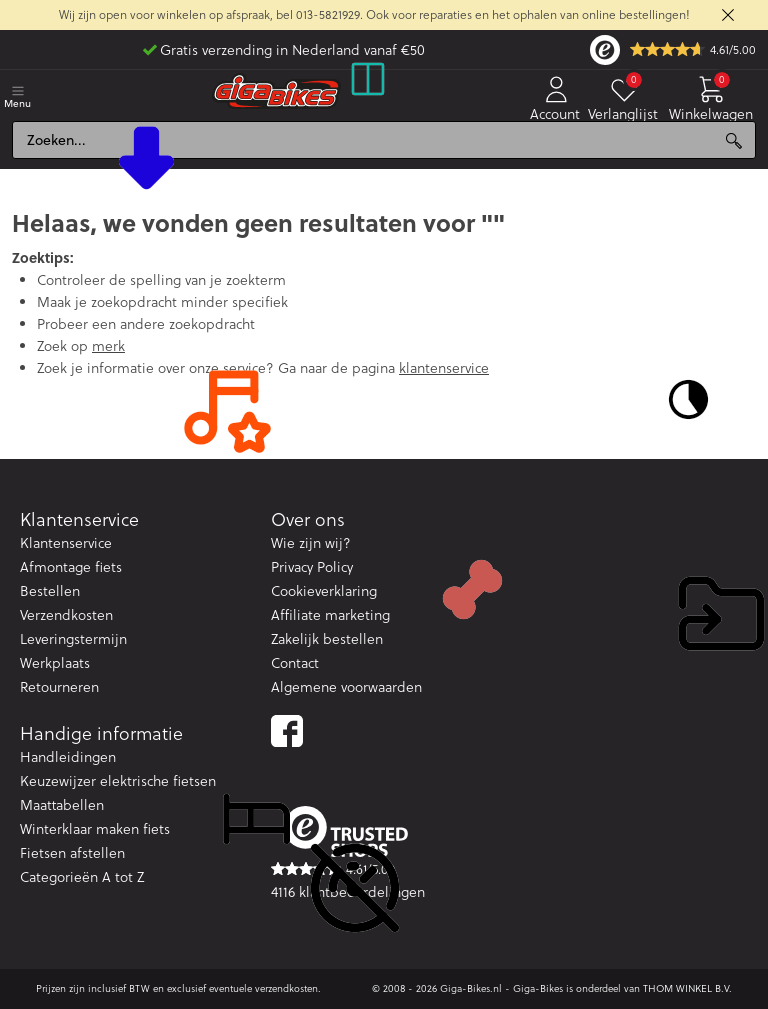  I want to click on indicates 40% progress or completion, so click(688, 399).